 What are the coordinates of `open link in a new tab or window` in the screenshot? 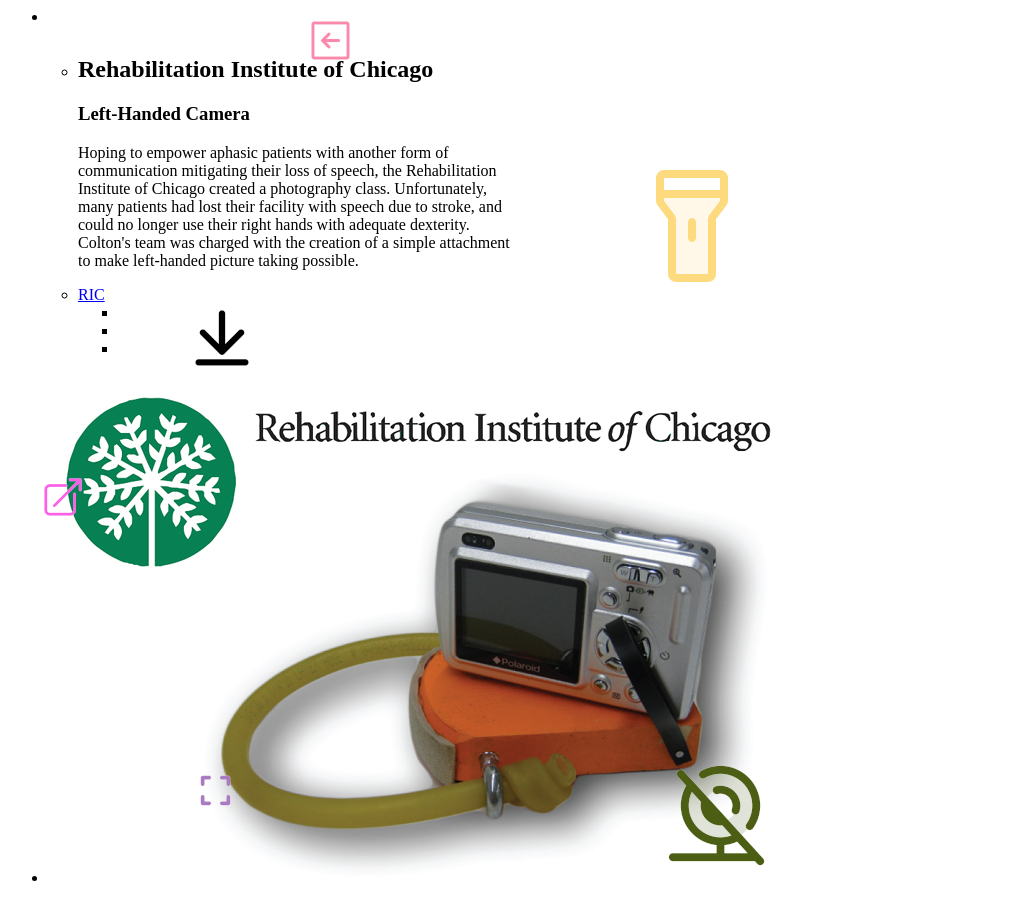 It's located at (63, 497).